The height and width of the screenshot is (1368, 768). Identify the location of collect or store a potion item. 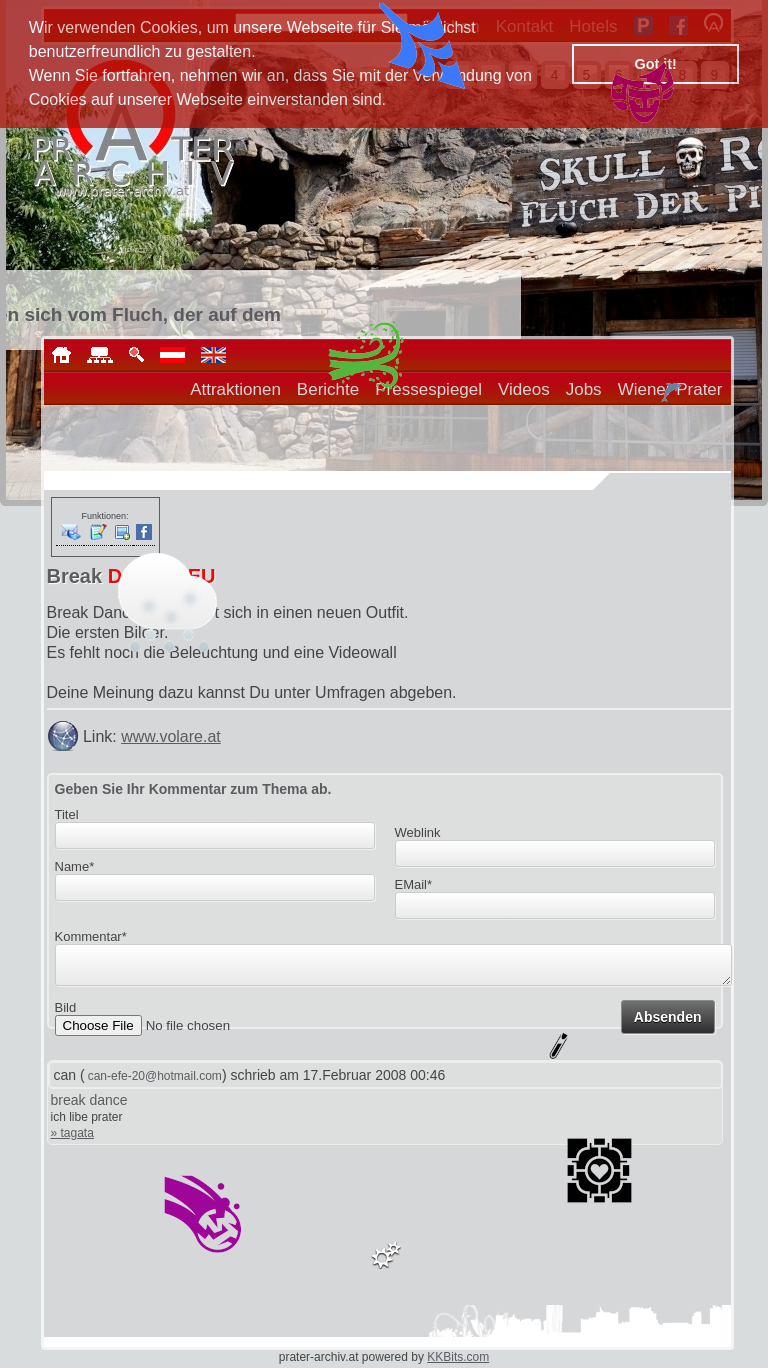
(558, 1046).